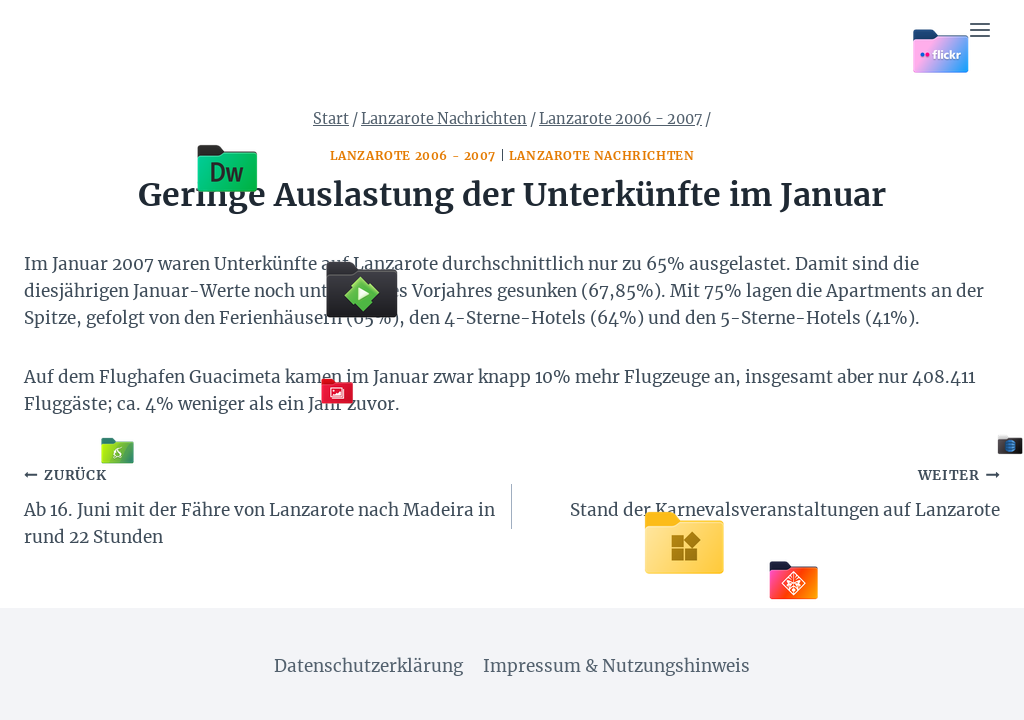 The width and height of the screenshot is (1024, 720). What do you see at coordinates (793, 581) in the screenshot?
I see `open HP Omen gaming software folder` at bounding box center [793, 581].